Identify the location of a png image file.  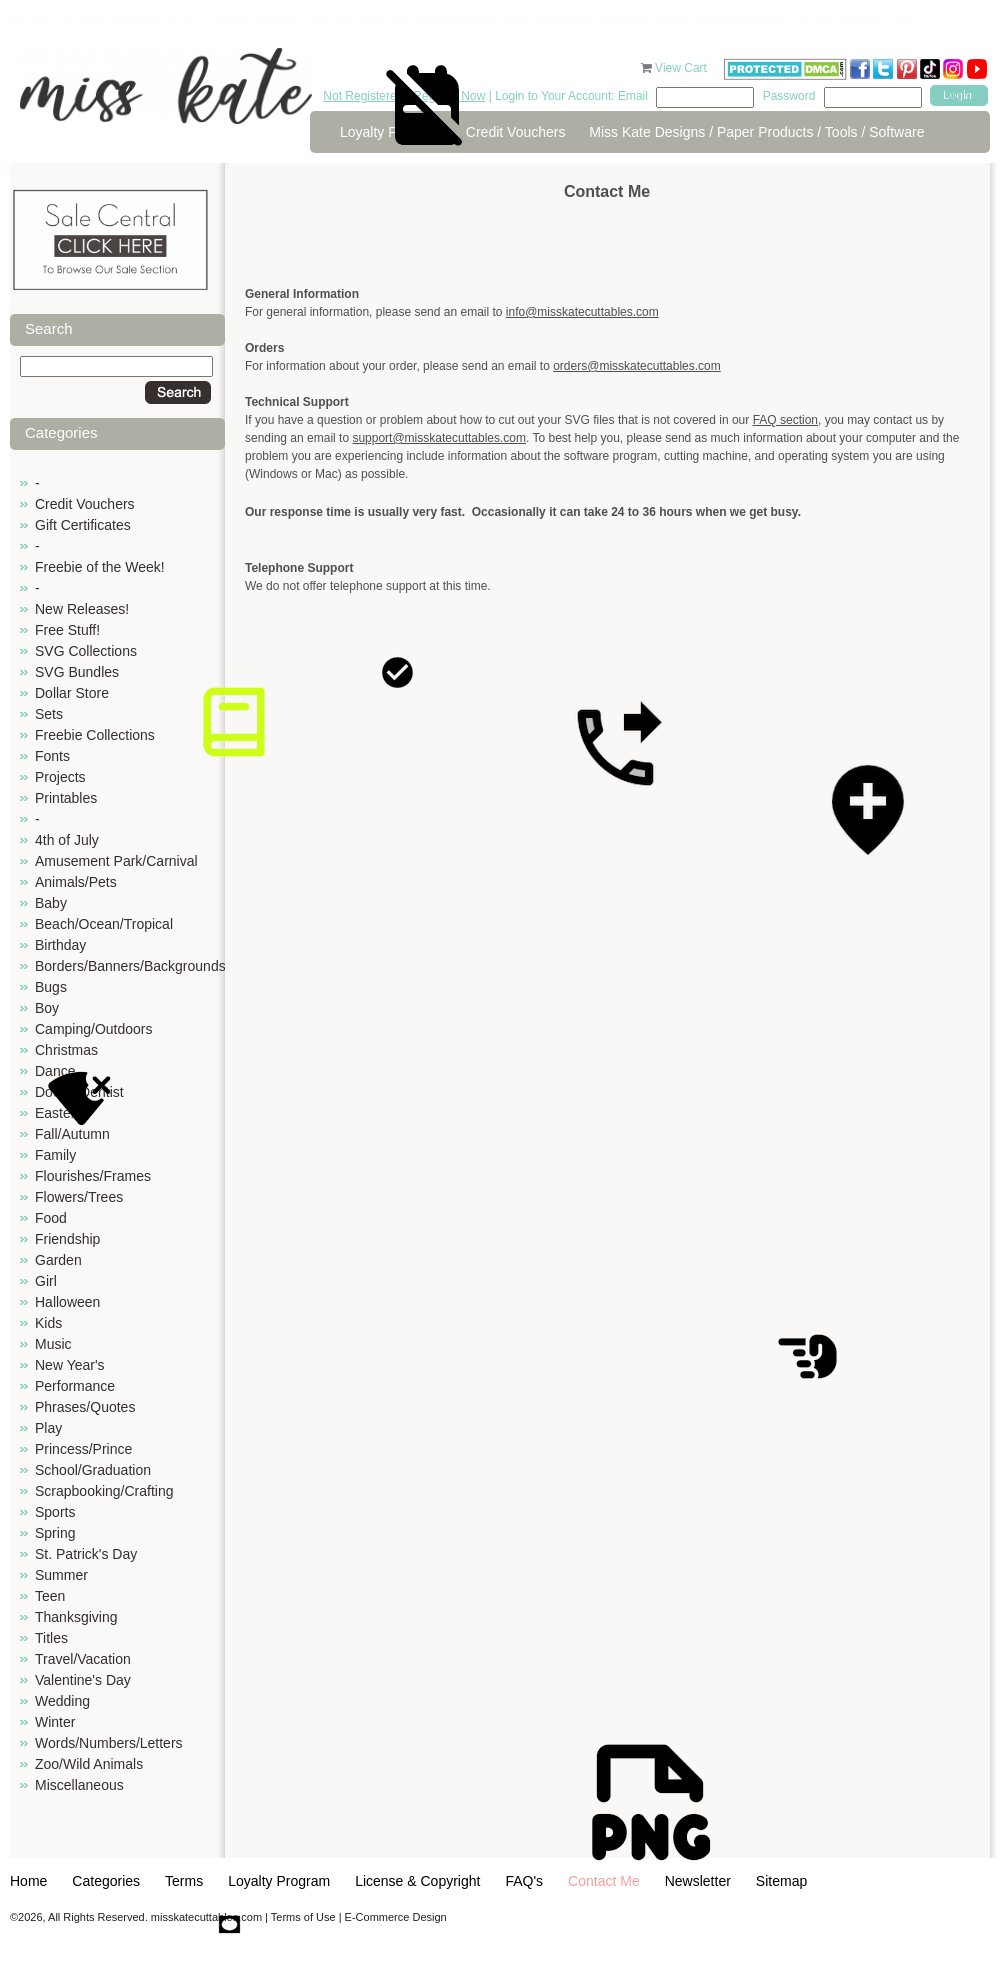
(650, 1807).